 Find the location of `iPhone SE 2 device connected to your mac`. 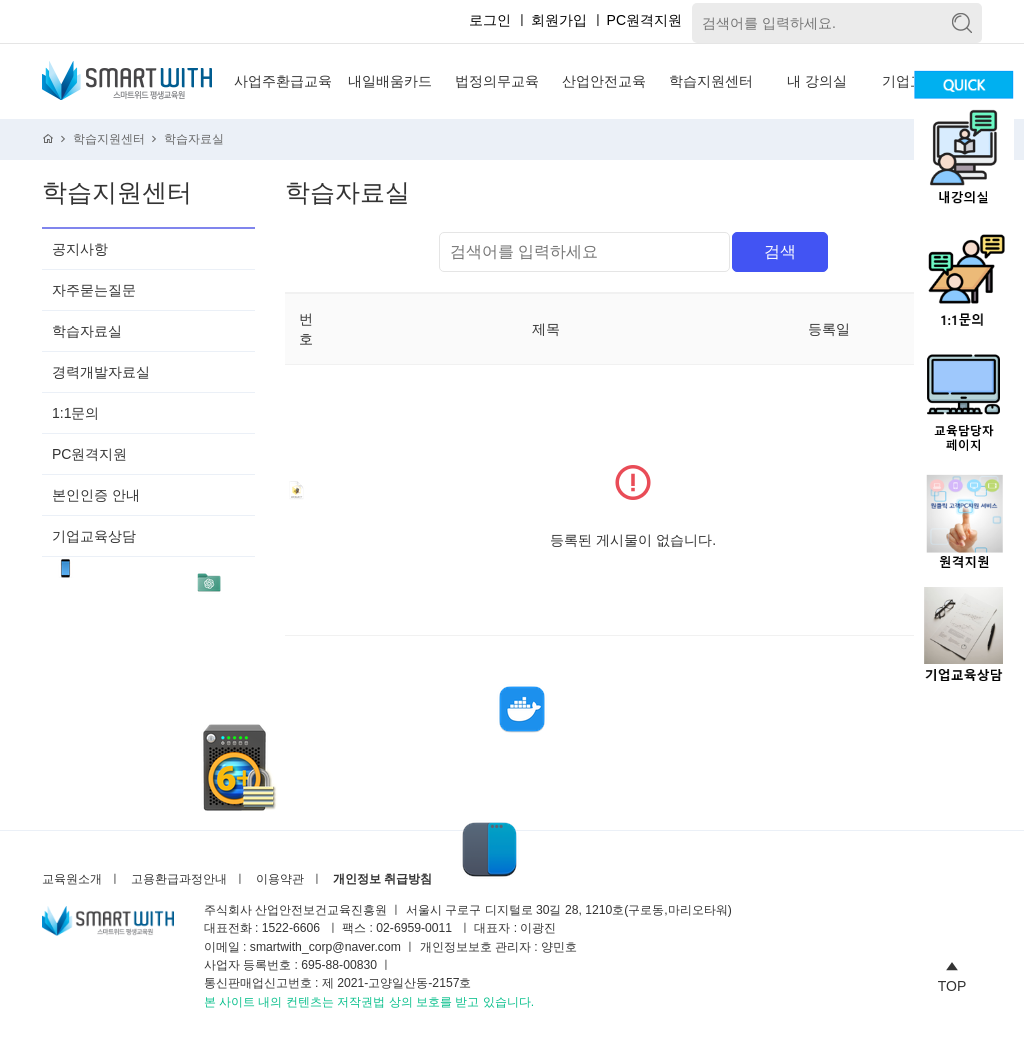

iPhone SE 2 device connected to your mac is located at coordinates (65, 568).